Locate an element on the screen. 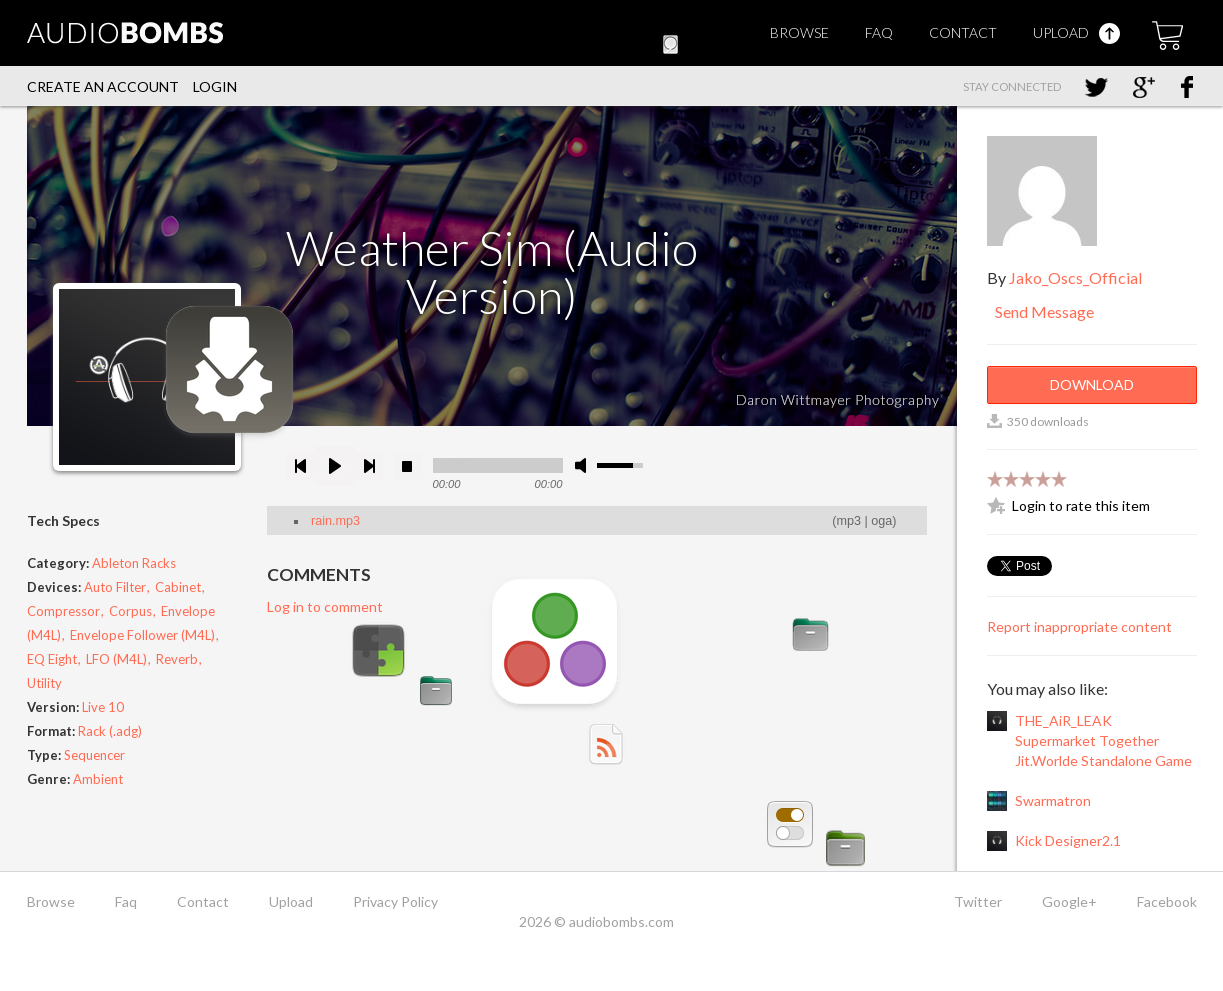 The width and height of the screenshot is (1223, 991). open extension manager app is located at coordinates (378, 650).